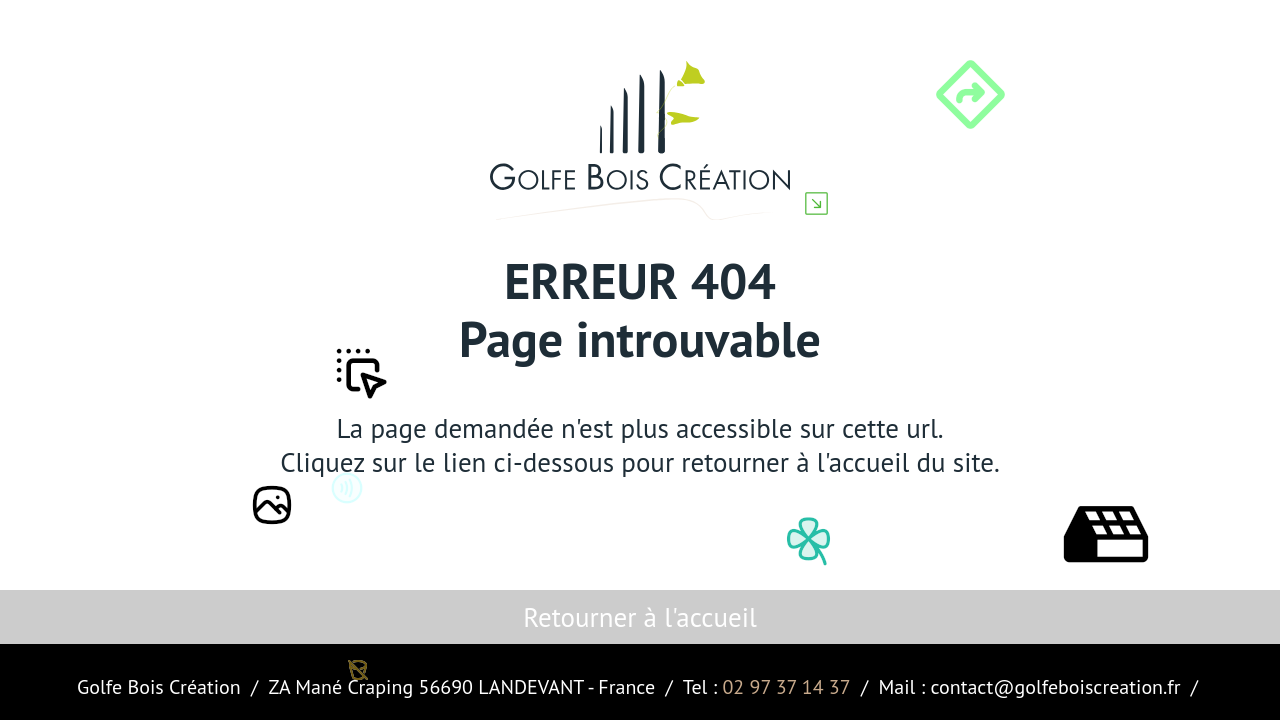 The height and width of the screenshot is (720, 1280). I want to click on view photo gallery, so click(272, 505).